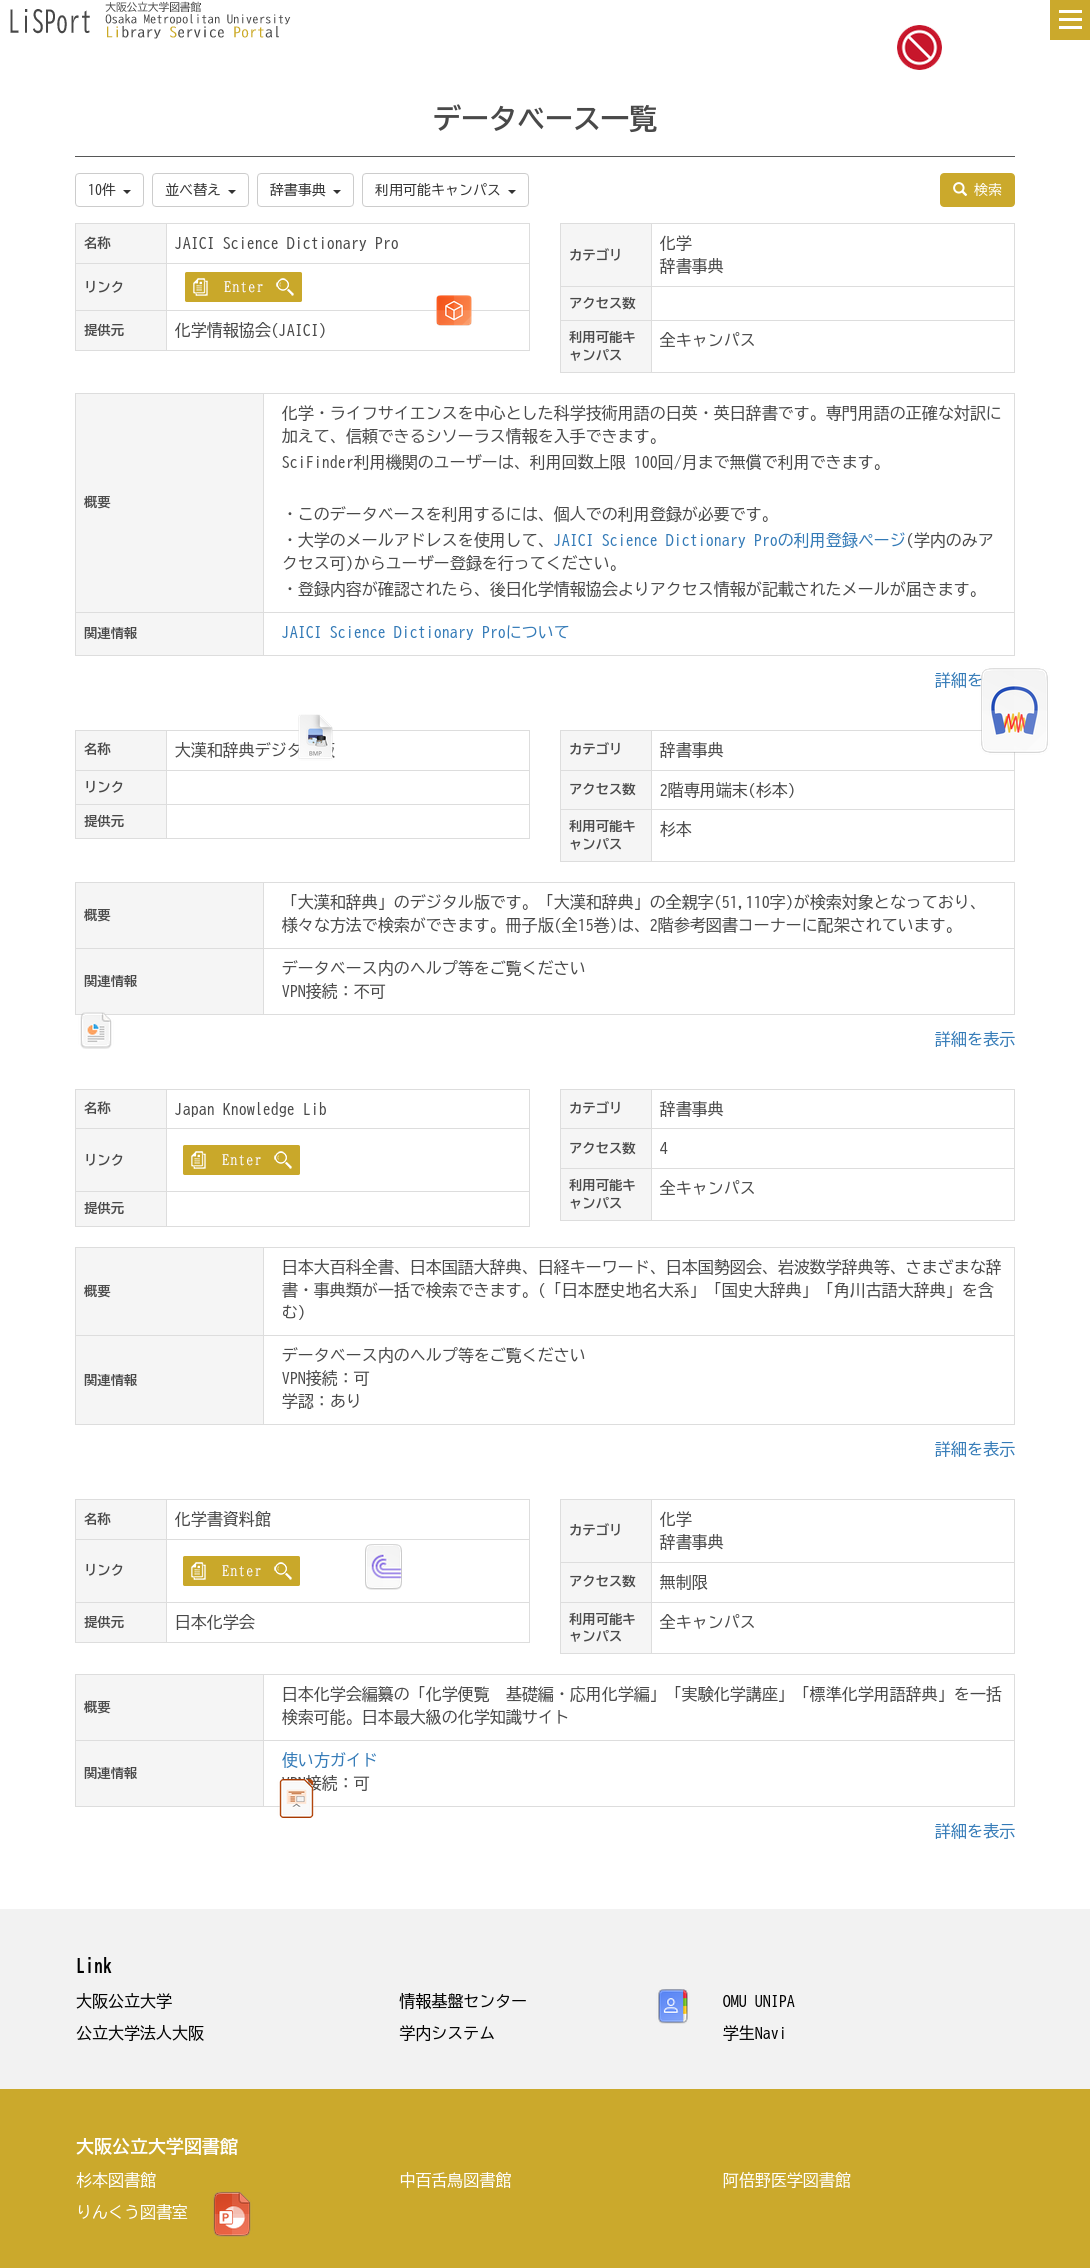 The height and width of the screenshot is (2268, 1090). I want to click on powerpoint slideshow file, so click(232, 2214).